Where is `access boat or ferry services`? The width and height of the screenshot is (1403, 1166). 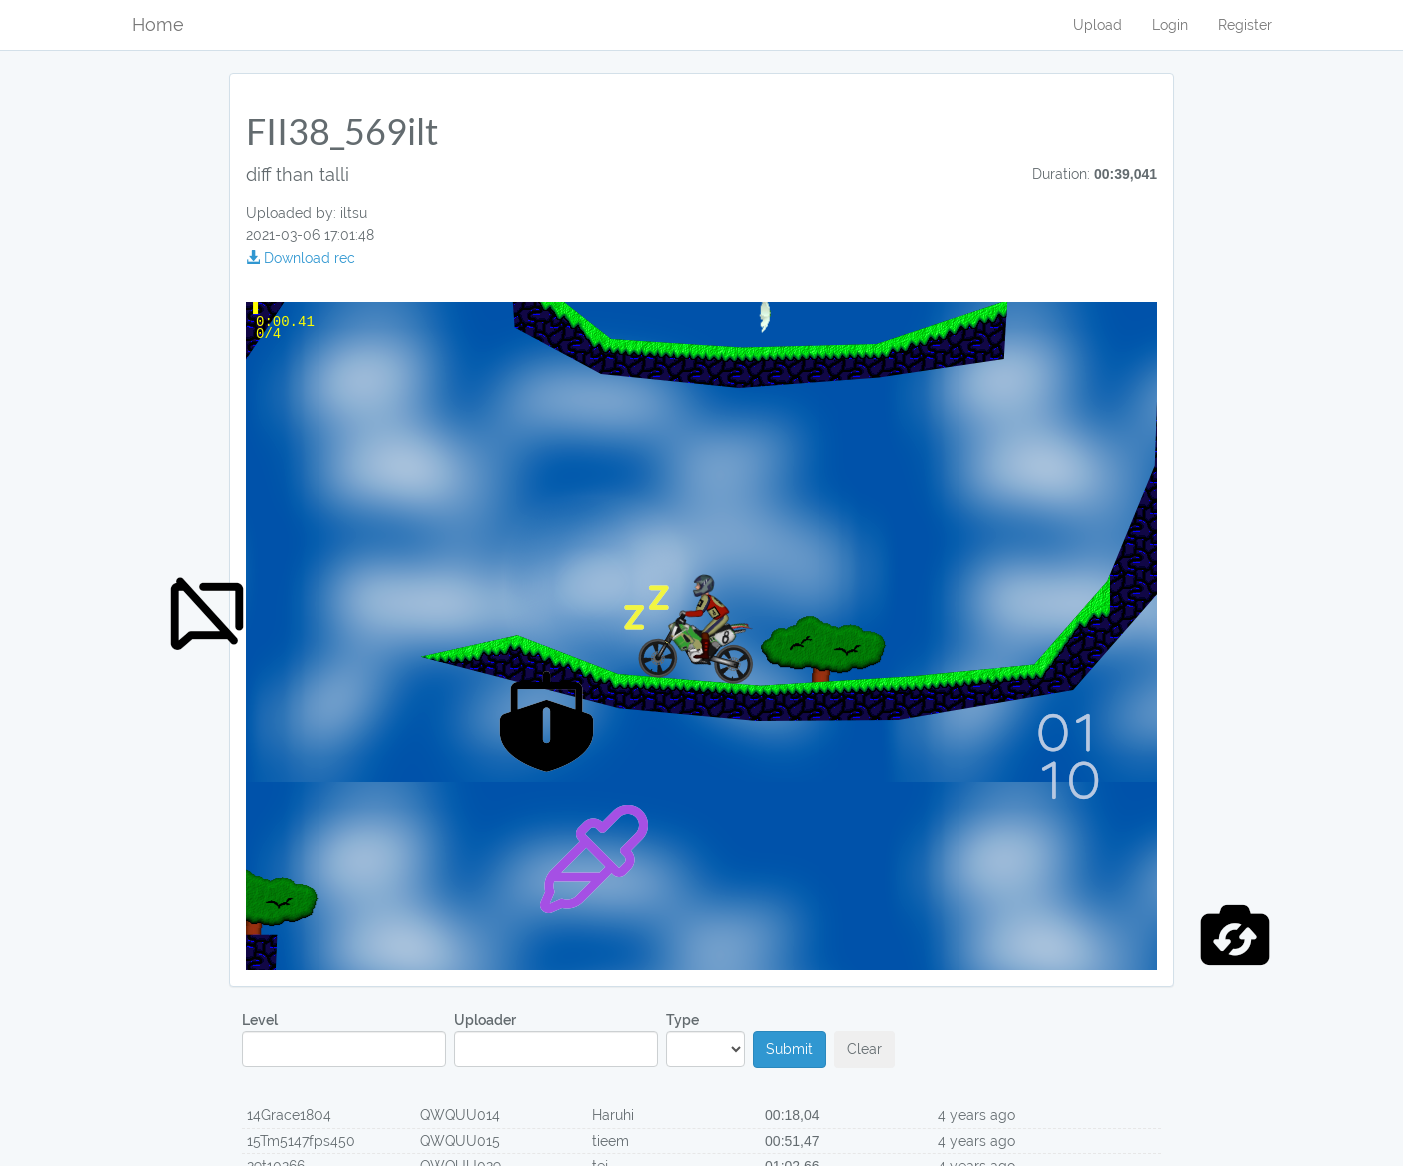 access boat or ferry services is located at coordinates (546, 721).